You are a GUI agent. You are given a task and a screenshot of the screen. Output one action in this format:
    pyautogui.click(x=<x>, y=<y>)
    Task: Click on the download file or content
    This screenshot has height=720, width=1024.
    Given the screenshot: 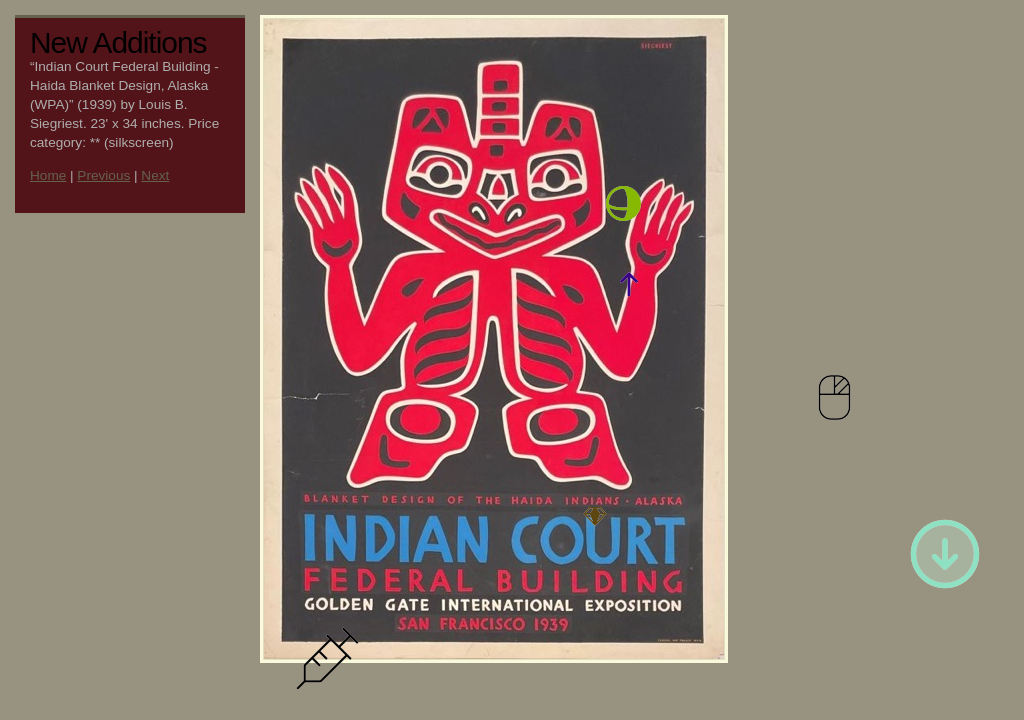 What is the action you would take?
    pyautogui.click(x=945, y=554)
    